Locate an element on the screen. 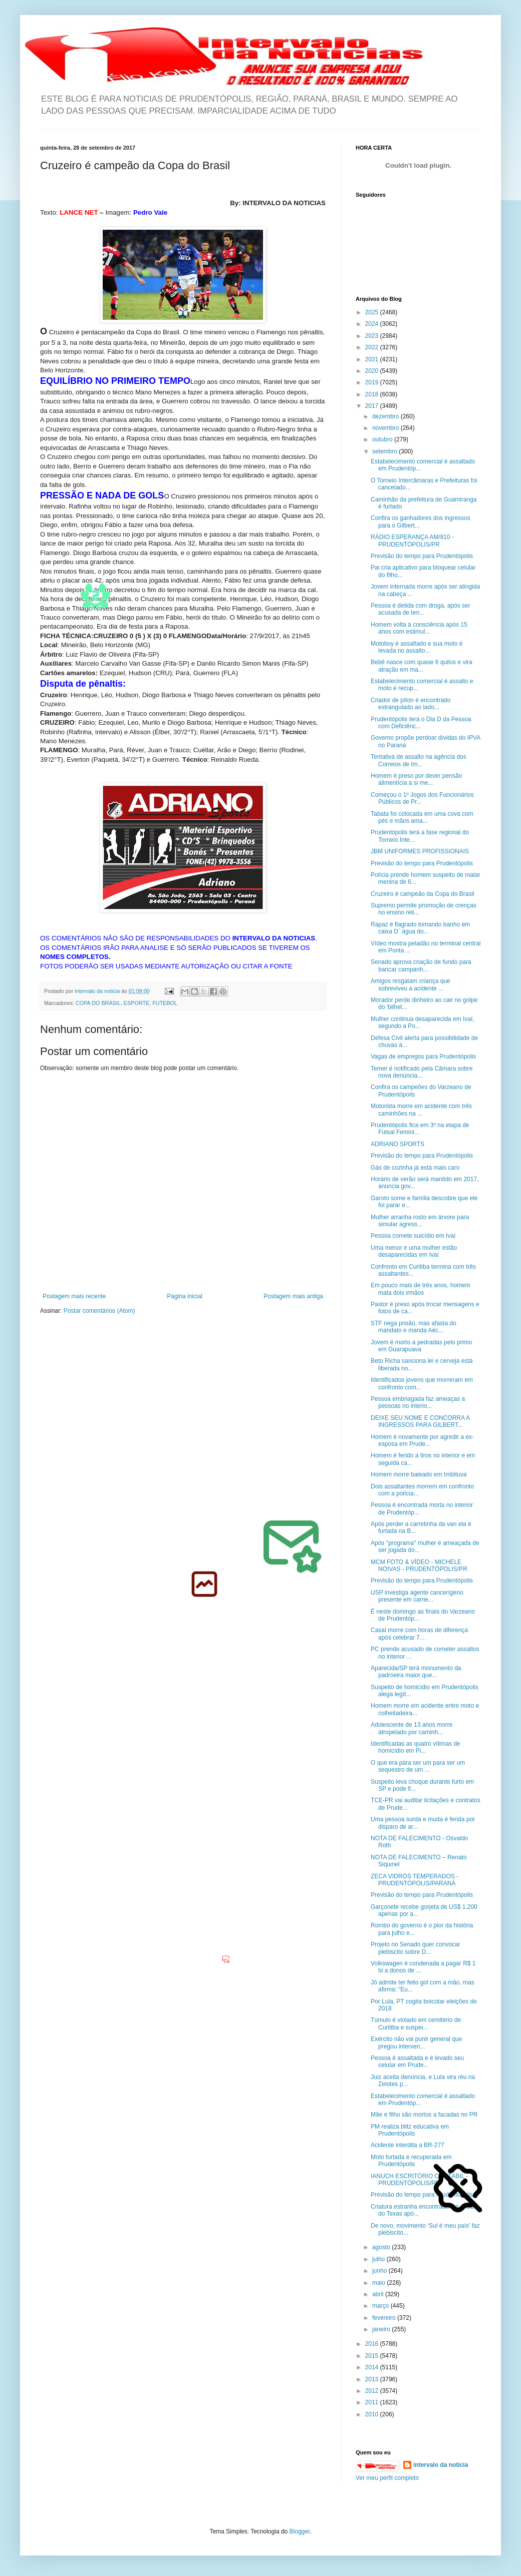 The image size is (521, 2576). view achievements or awards is located at coordinates (95, 597).